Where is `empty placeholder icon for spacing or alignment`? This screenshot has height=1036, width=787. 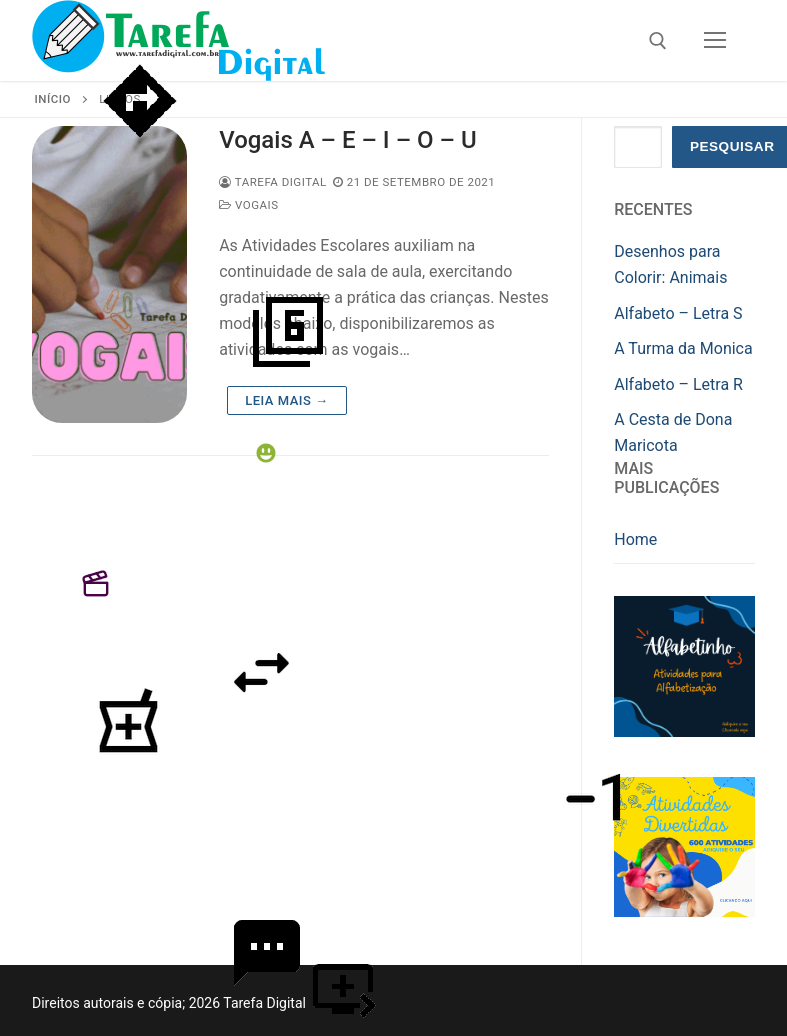
empty placeholder icon for spacing or alignment is located at coordinates (684, 211).